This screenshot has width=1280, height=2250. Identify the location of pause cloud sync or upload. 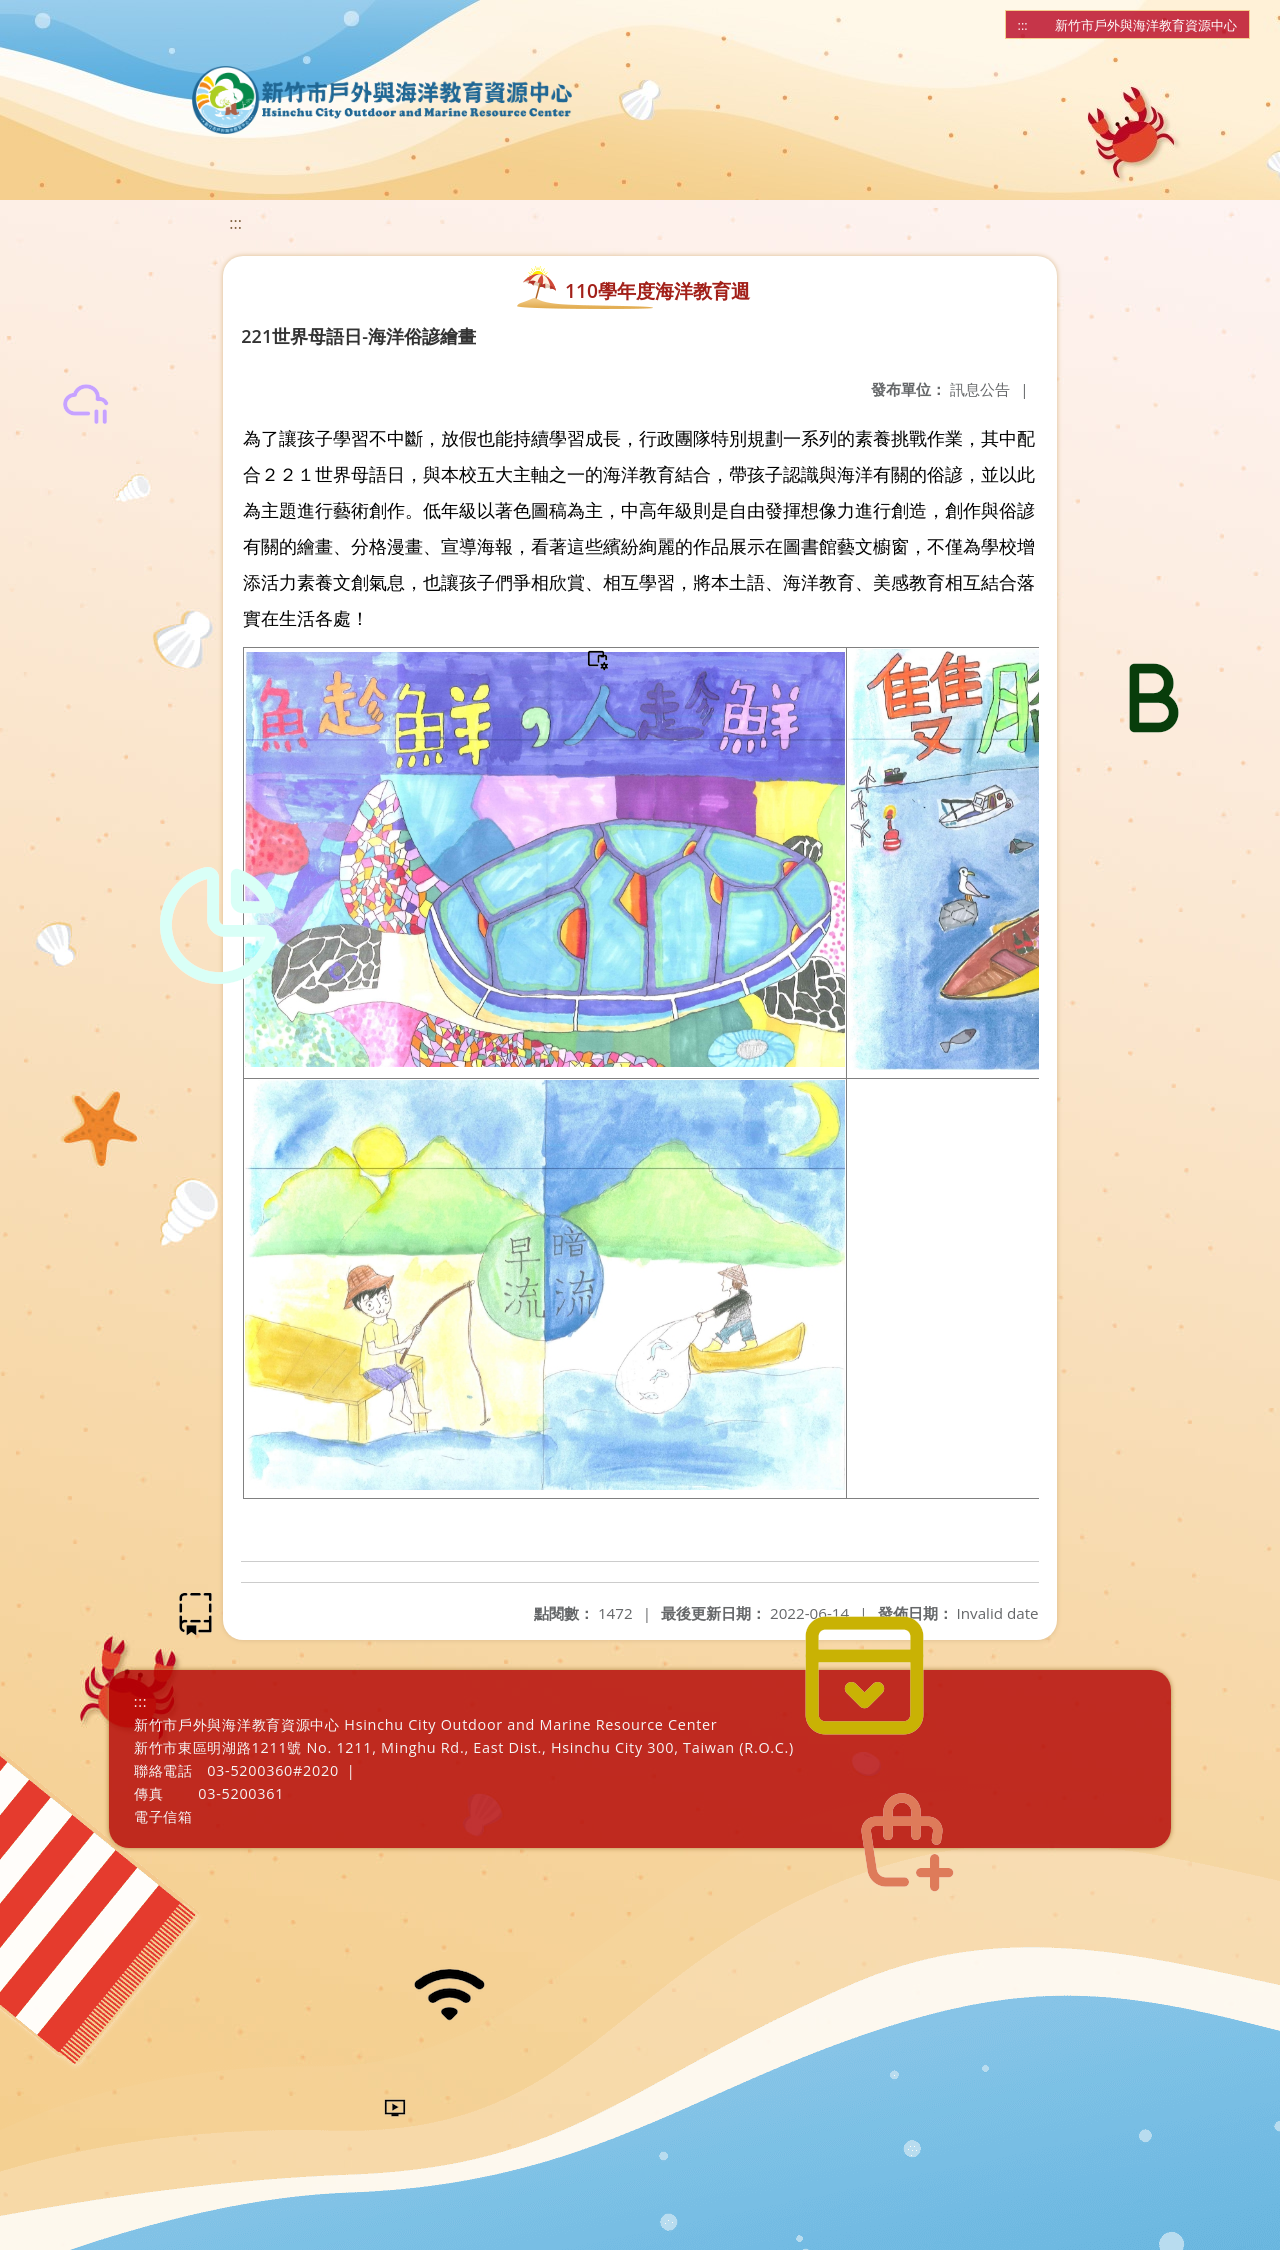
(86, 401).